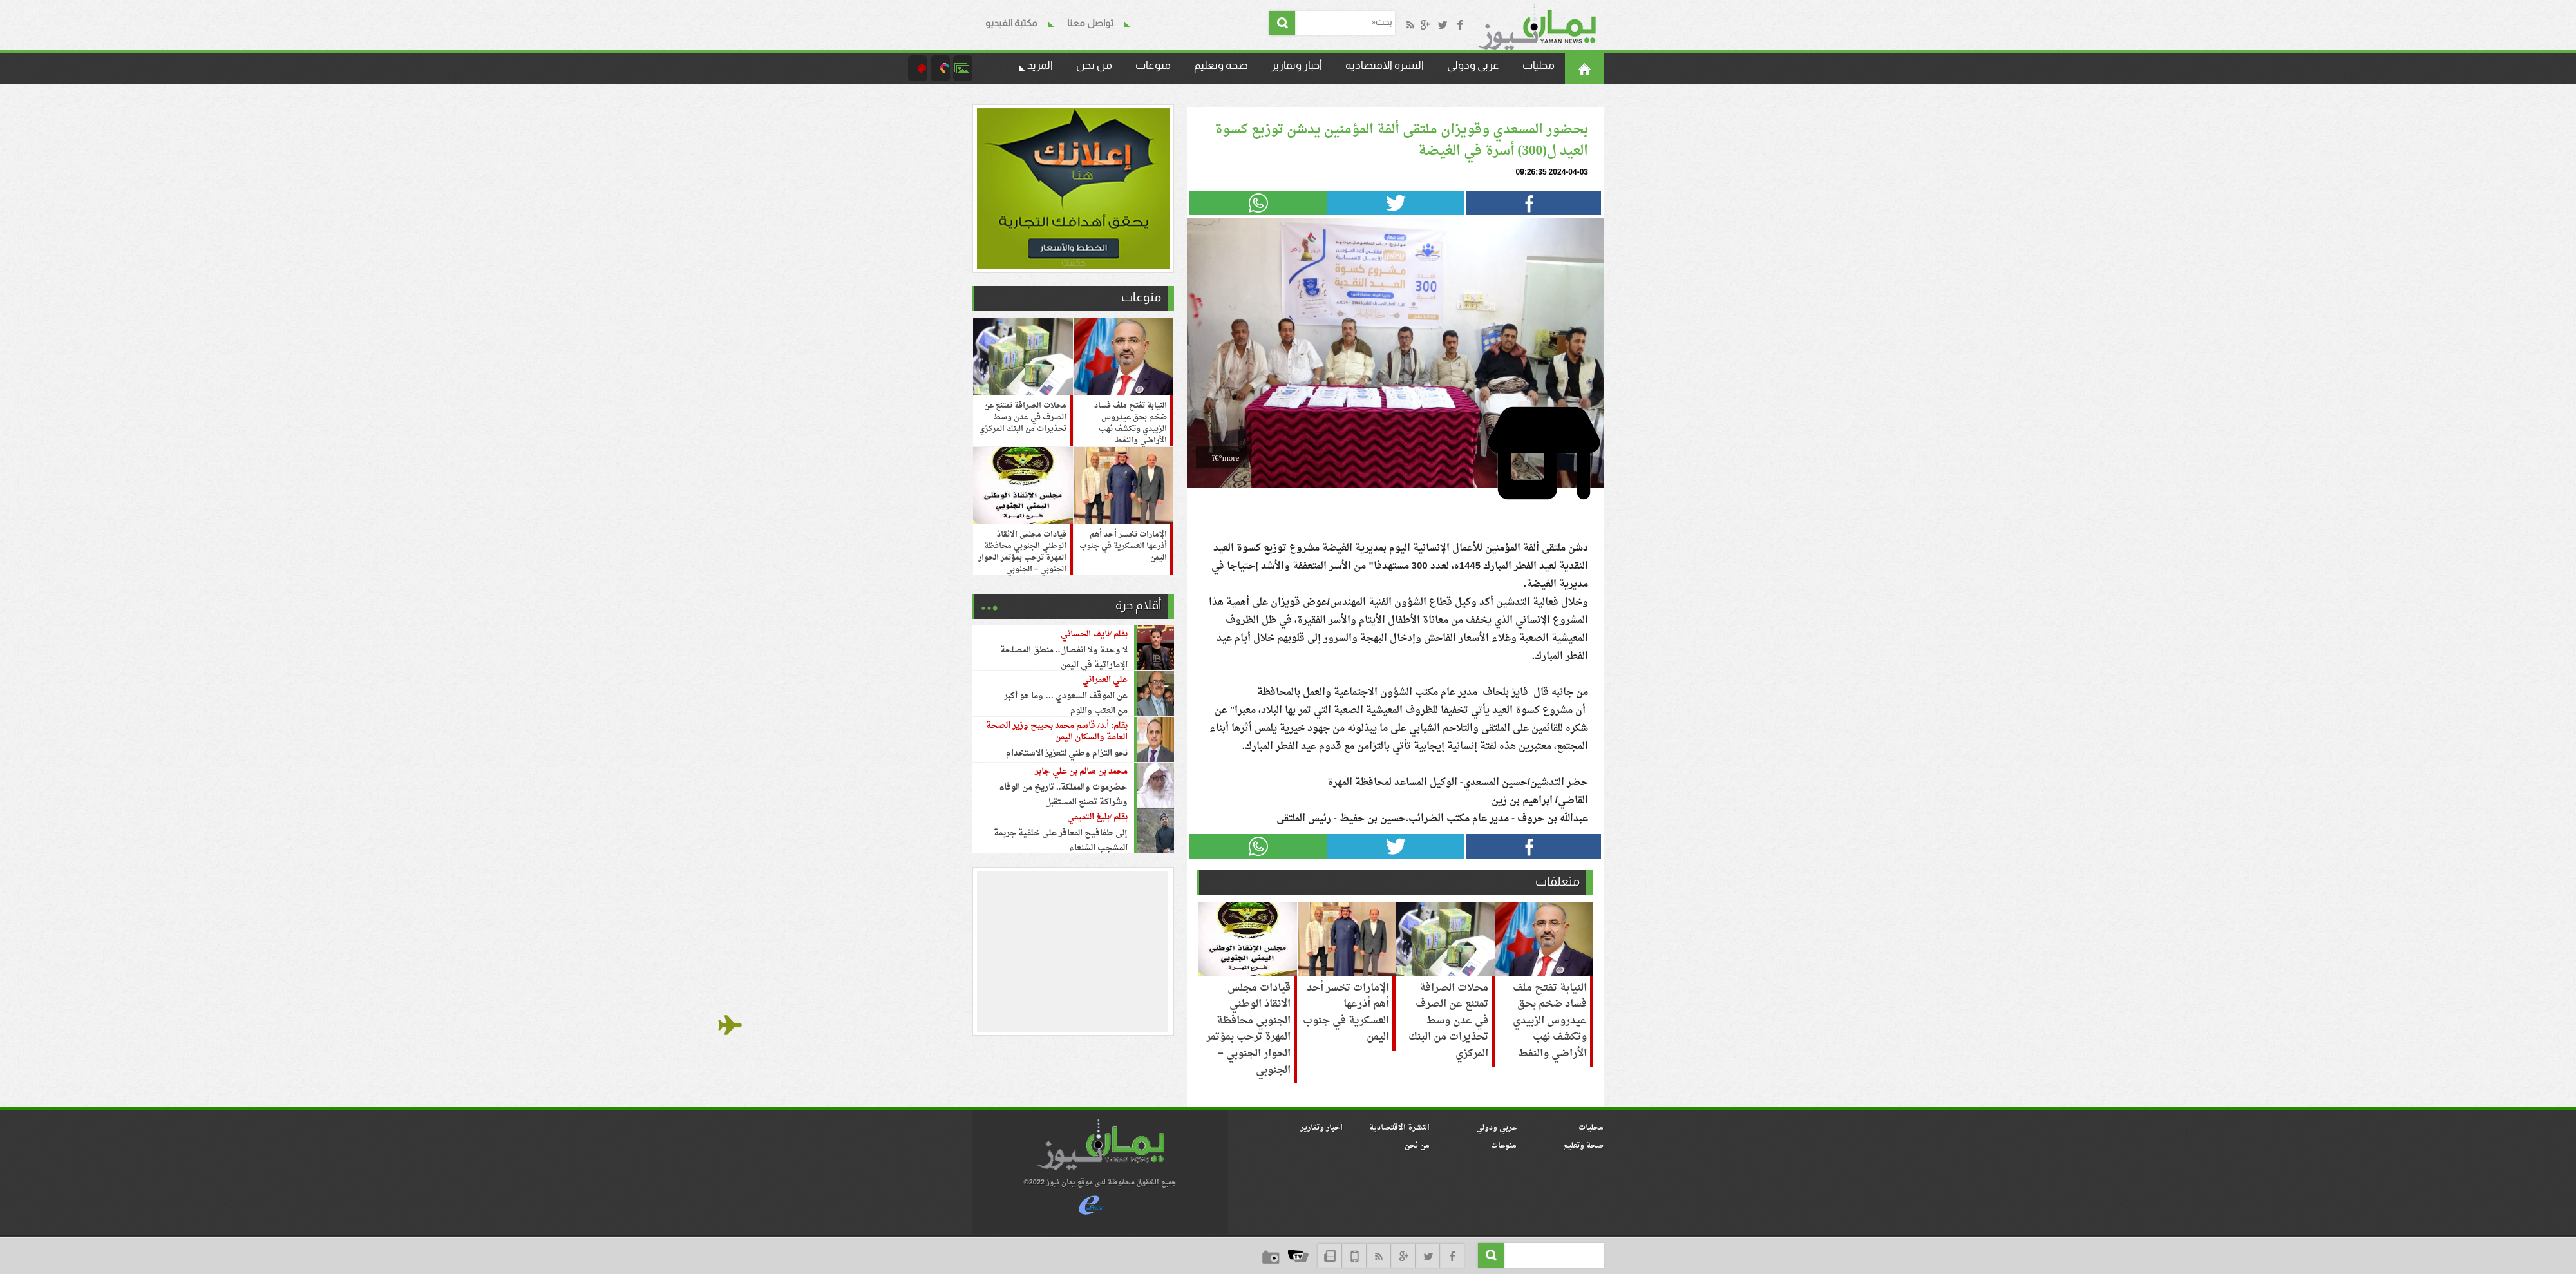  What do you see at coordinates (730, 1025) in the screenshot?
I see `enable airplane mode` at bounding box center [730, 1025].